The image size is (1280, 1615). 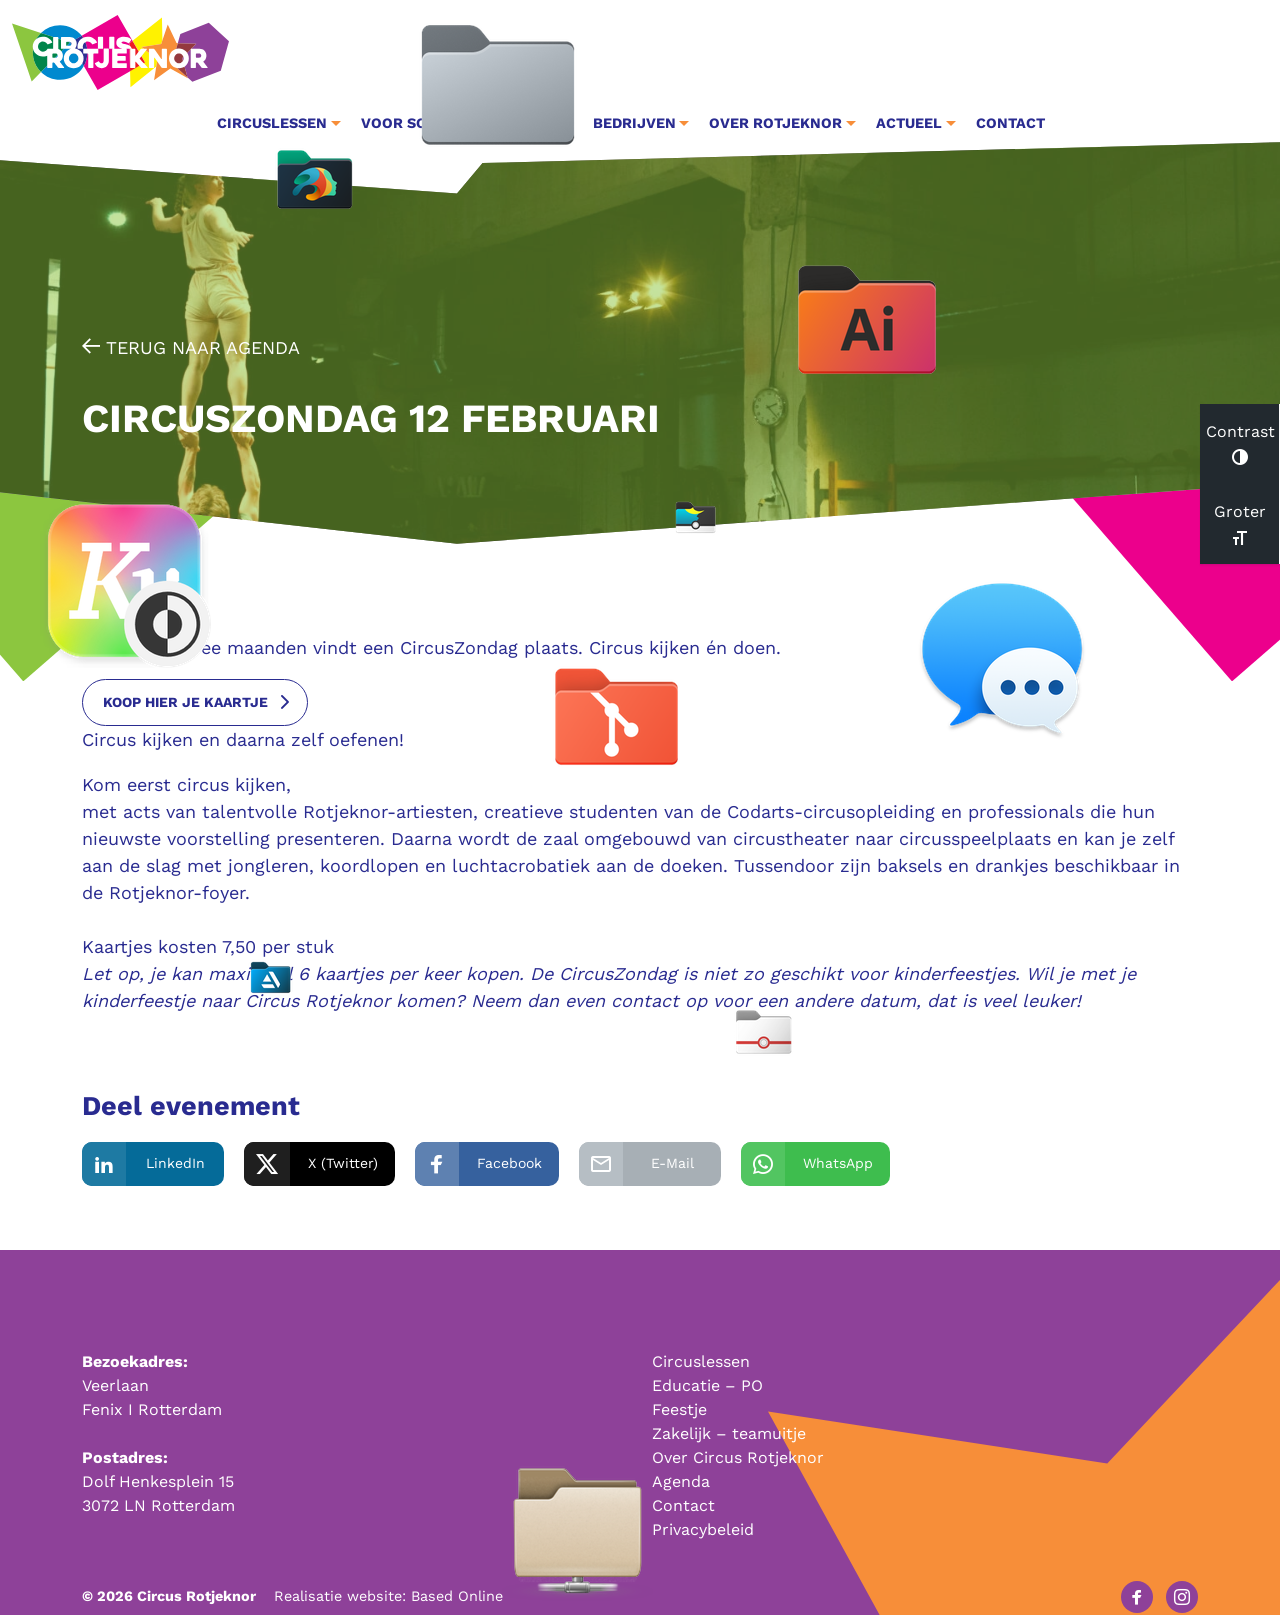 I want to click on folder for artstation project files, so click(x=270, y=978).